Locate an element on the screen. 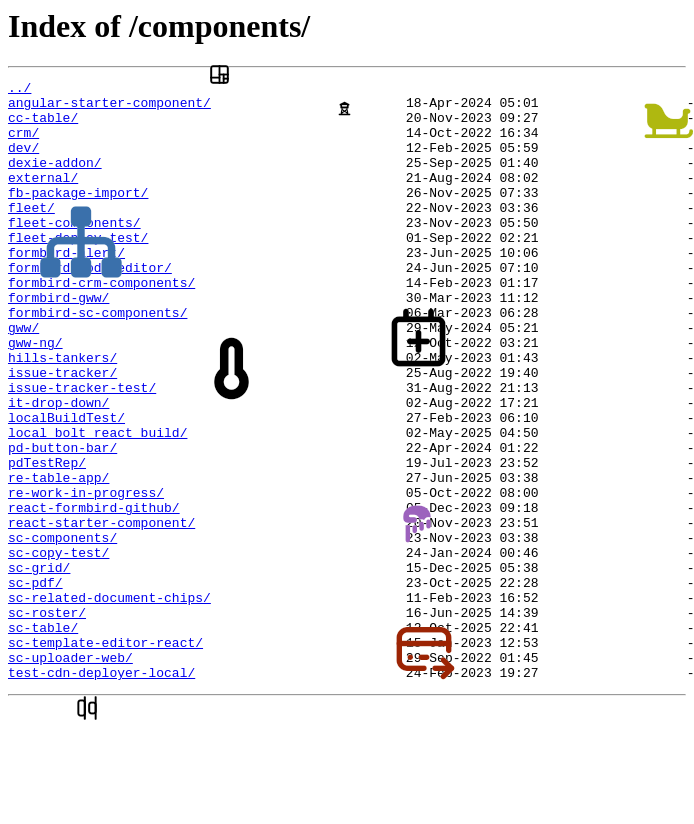 This screenshot has height=824, width=694. view treemap visualization is located at coordinates (219, 74).